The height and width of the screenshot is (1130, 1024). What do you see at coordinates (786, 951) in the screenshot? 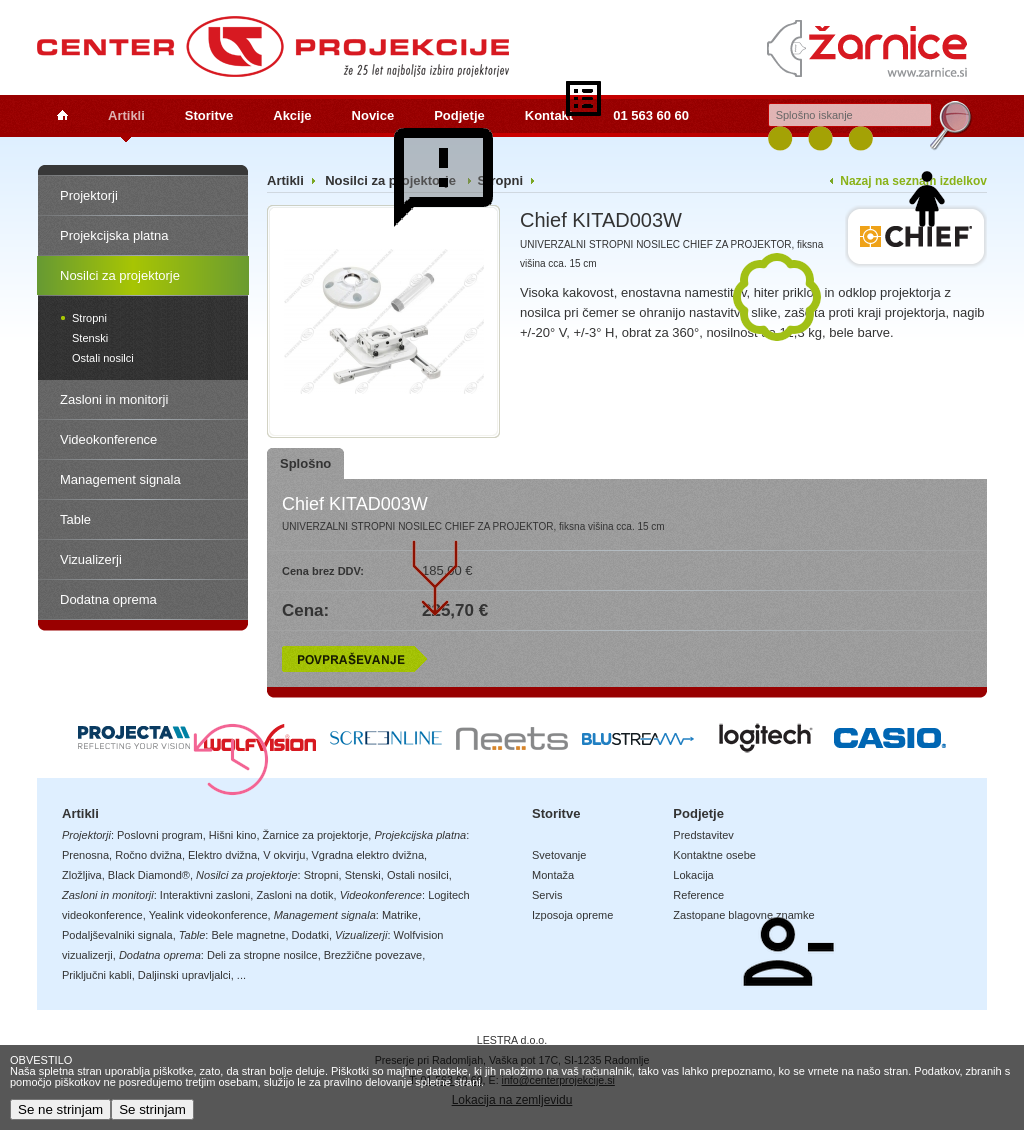
I see `remove a contact or friend` at bounding box center [786, 951].